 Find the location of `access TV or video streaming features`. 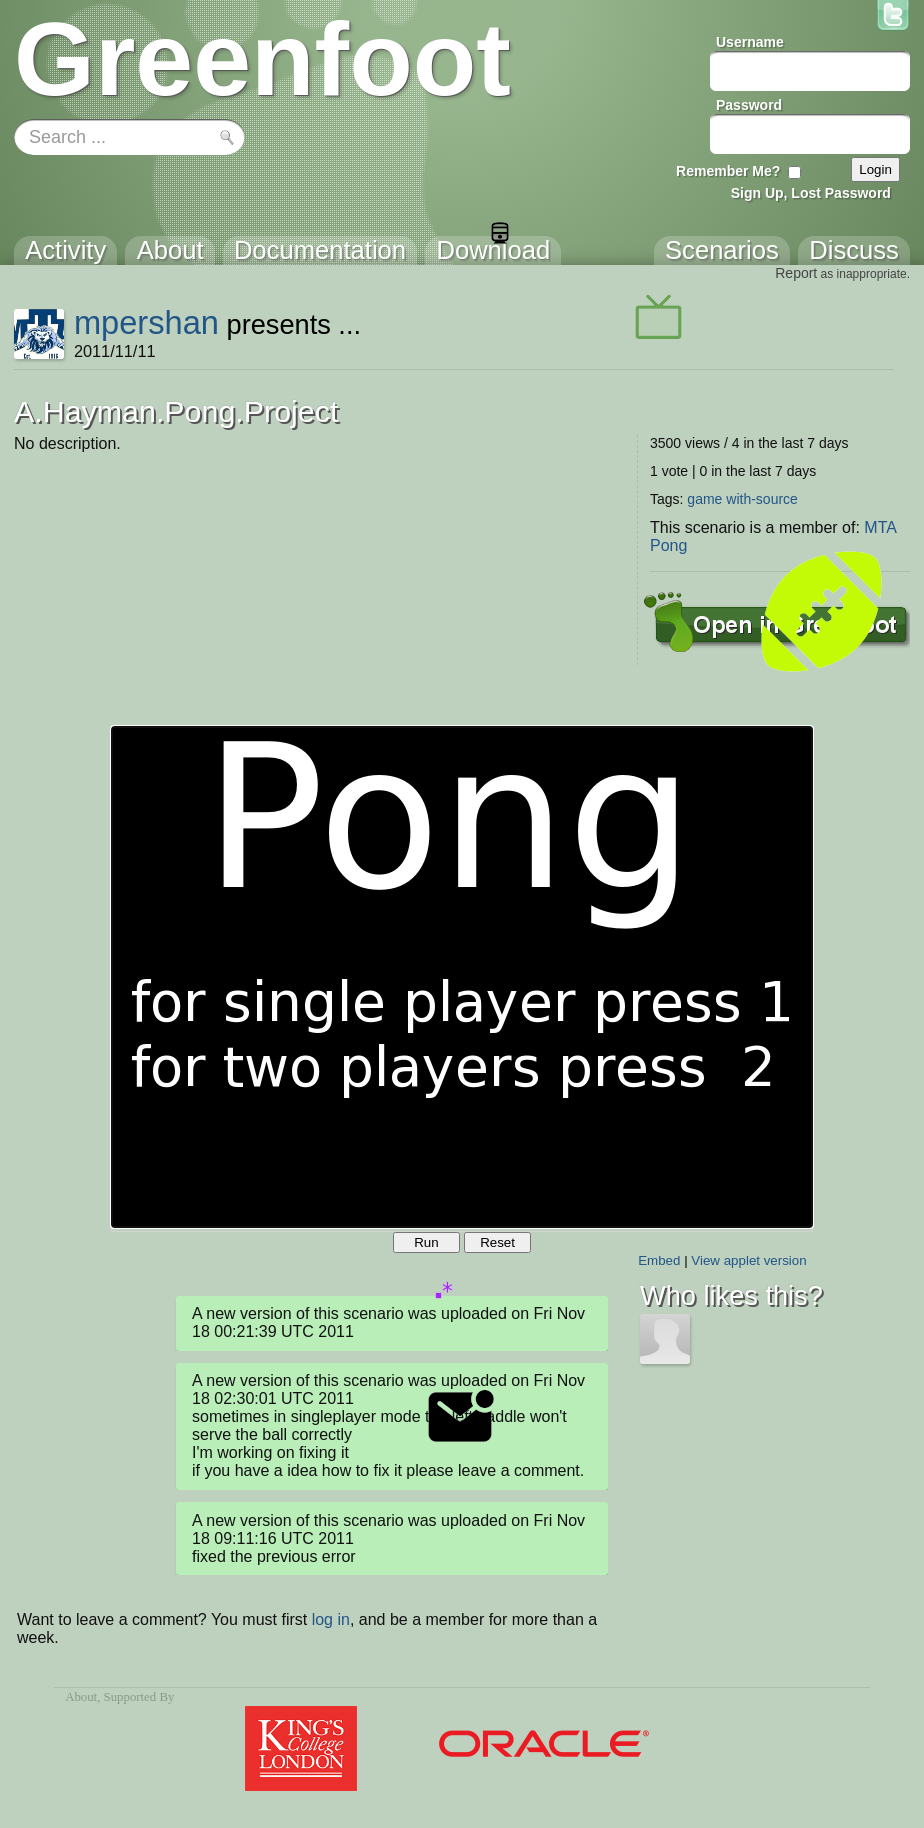

access TV or video streaming features is located at coordinates (658, 319).